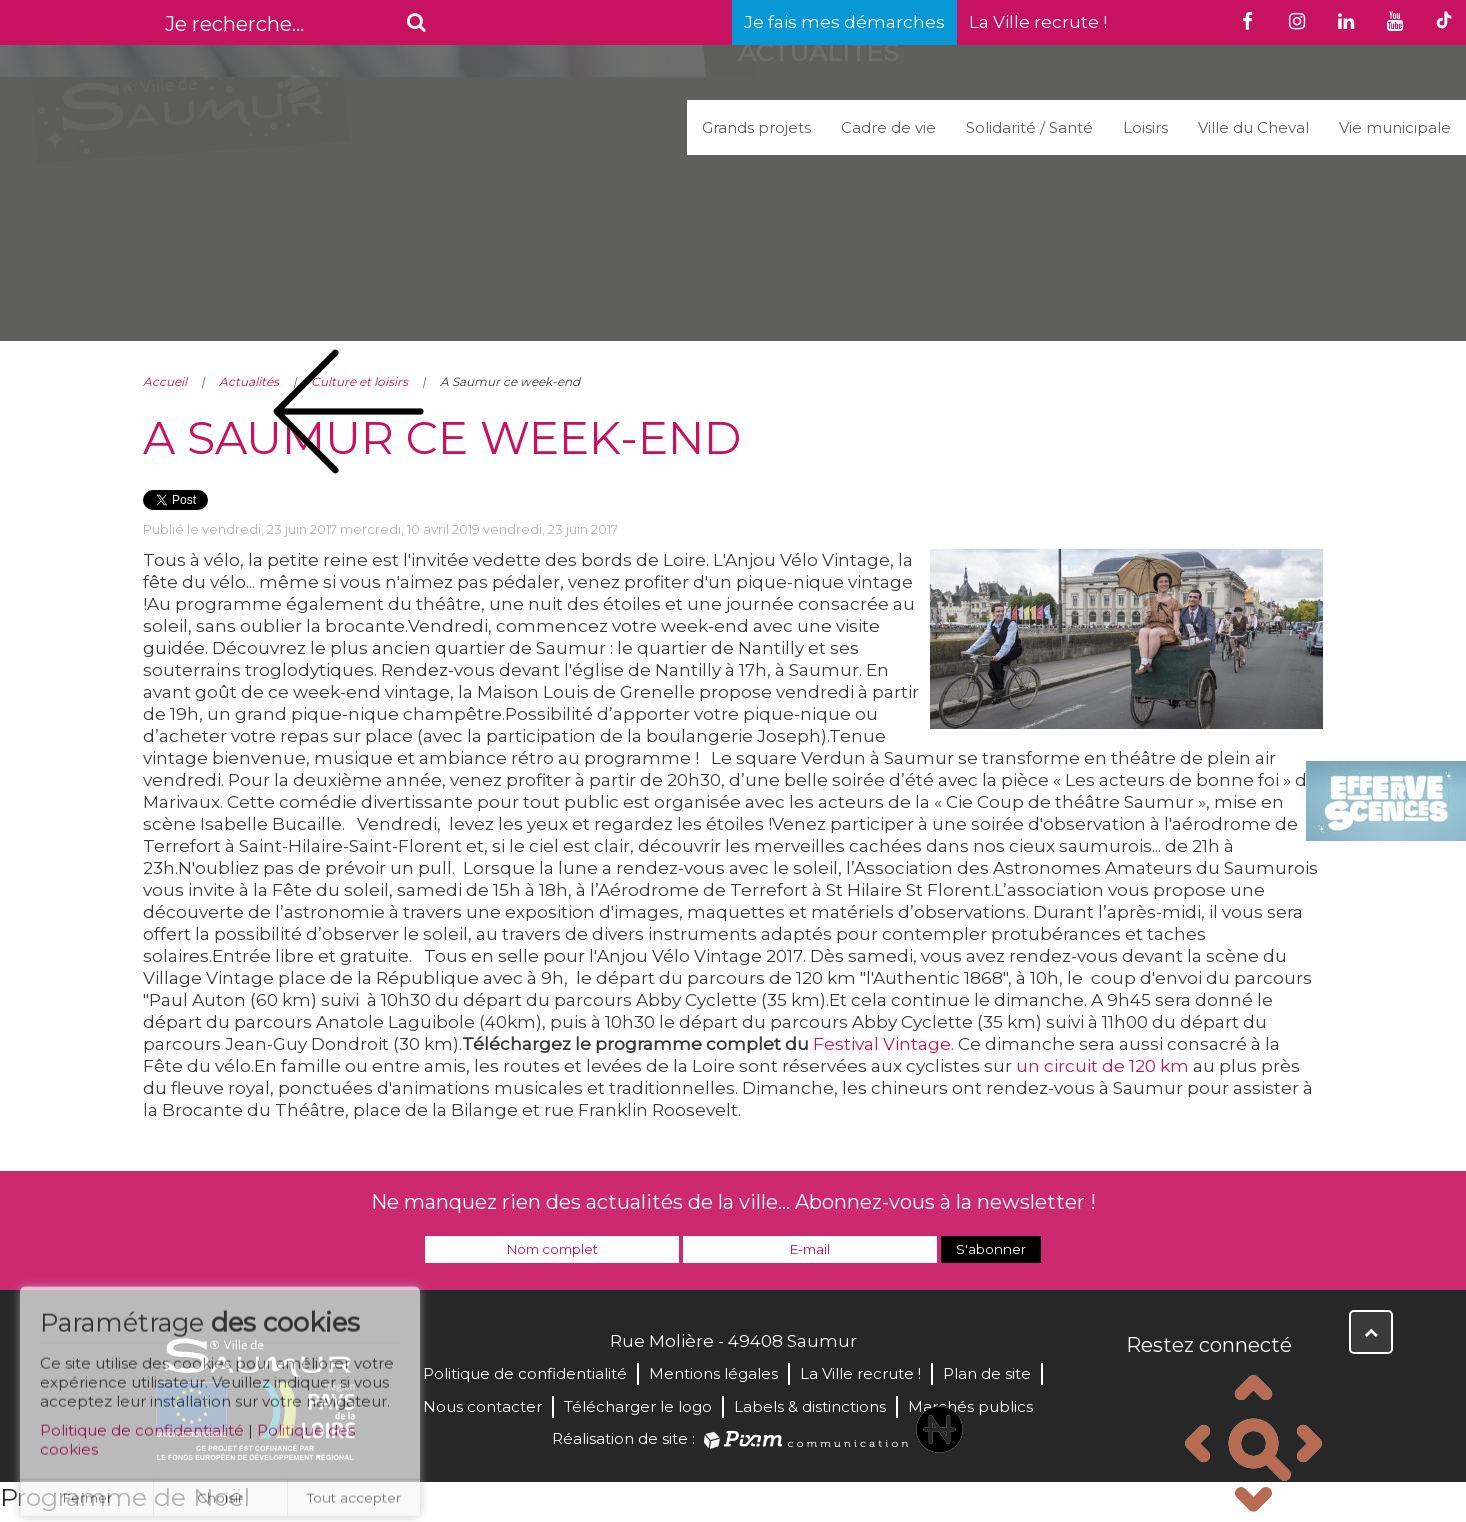 This screenshot has width=1466, height=1522. Describe the element at coordinates (939, 1429) in the screenshot. I see `view balance in Nigerian naira` at that location.